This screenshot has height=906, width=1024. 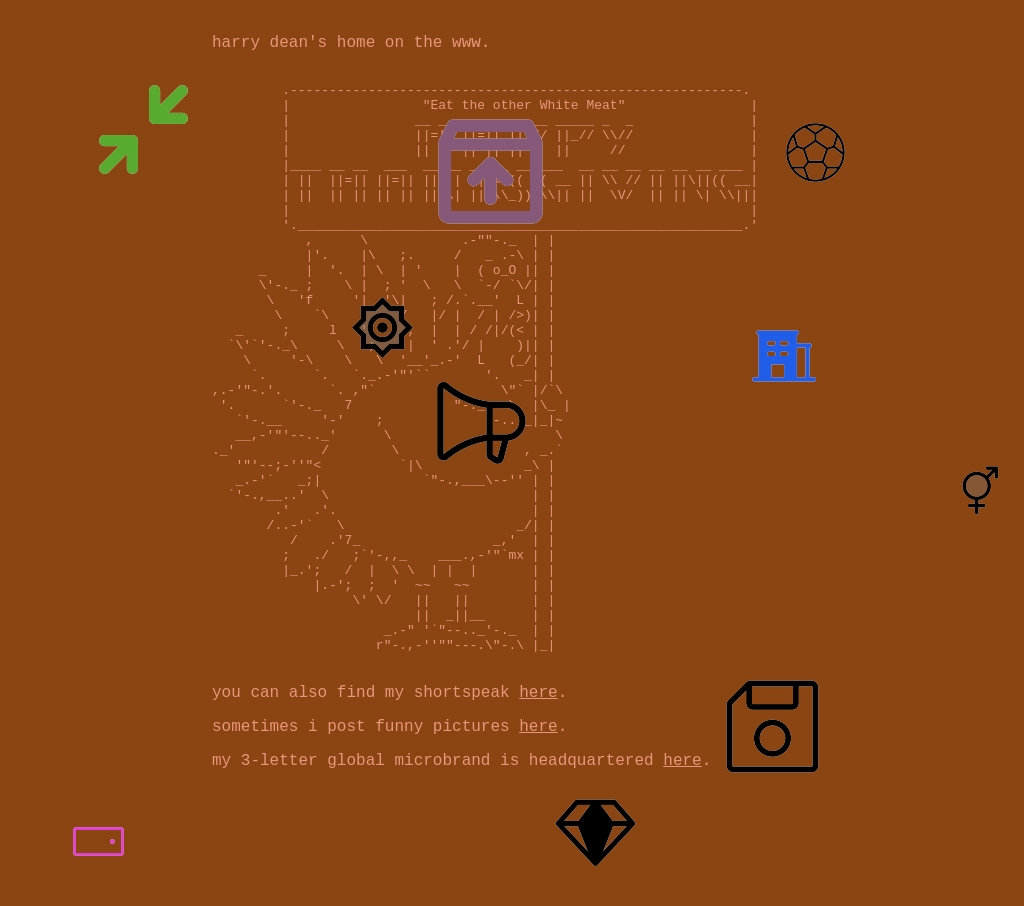 What do you see at coordinates (490, 171) in the screenshot?
I see `upload or export a package` at bounding box center [490, 171].